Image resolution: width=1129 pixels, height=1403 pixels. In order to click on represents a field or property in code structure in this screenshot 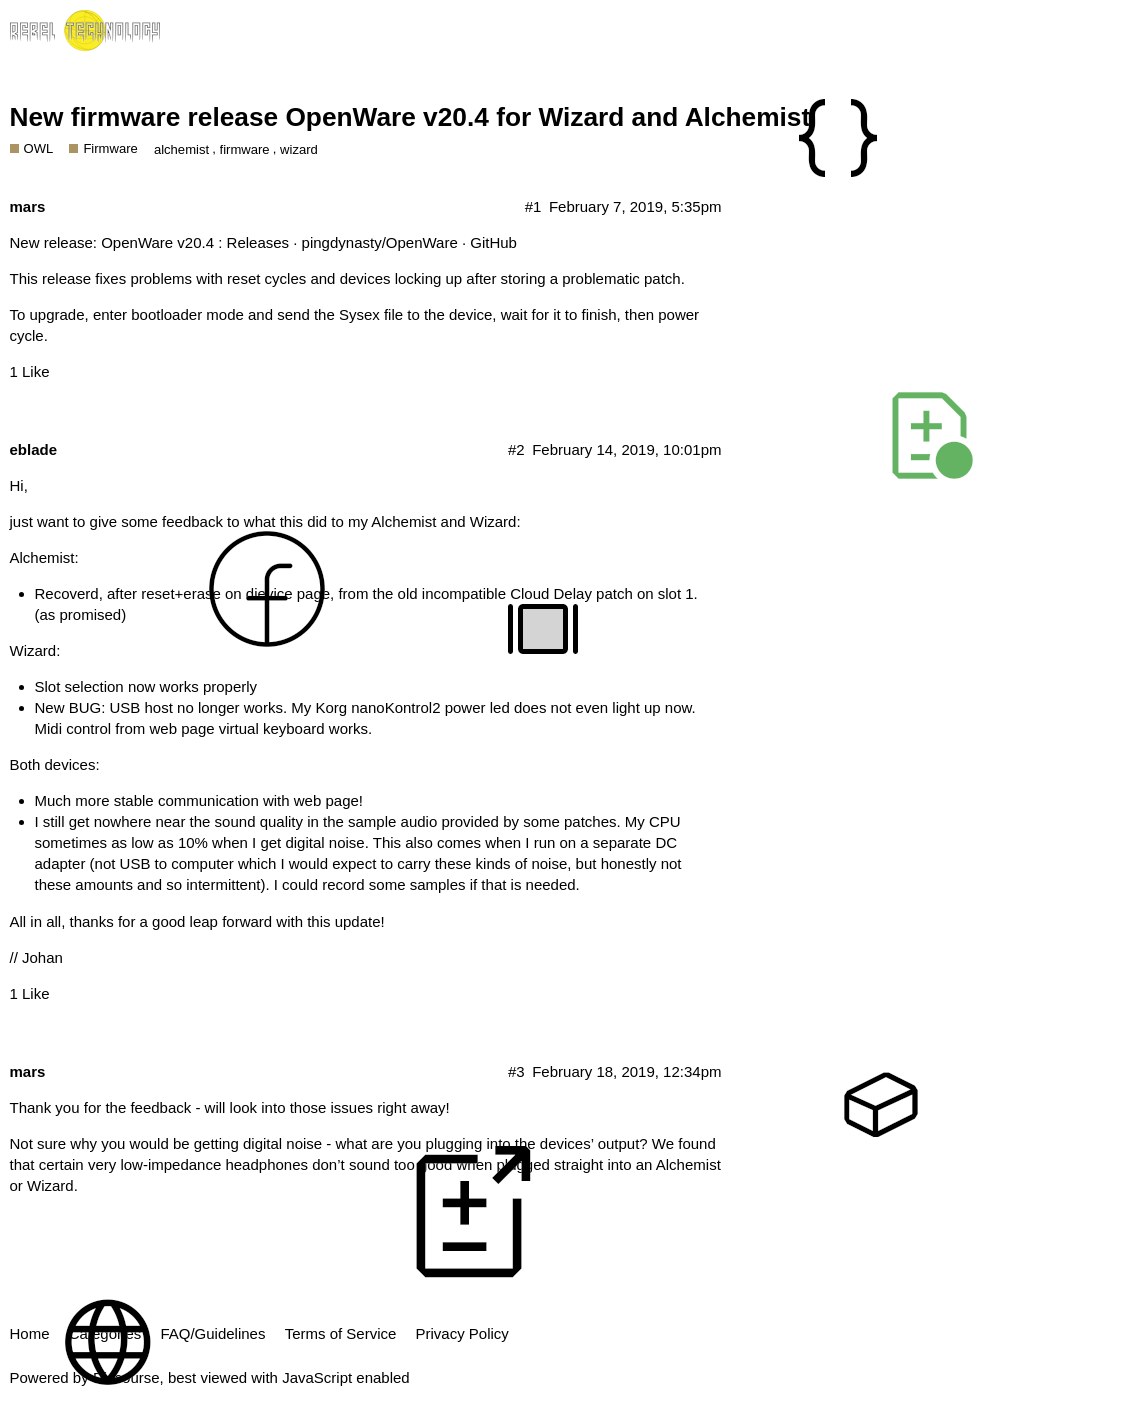, I will do `click(881, 1104)`.